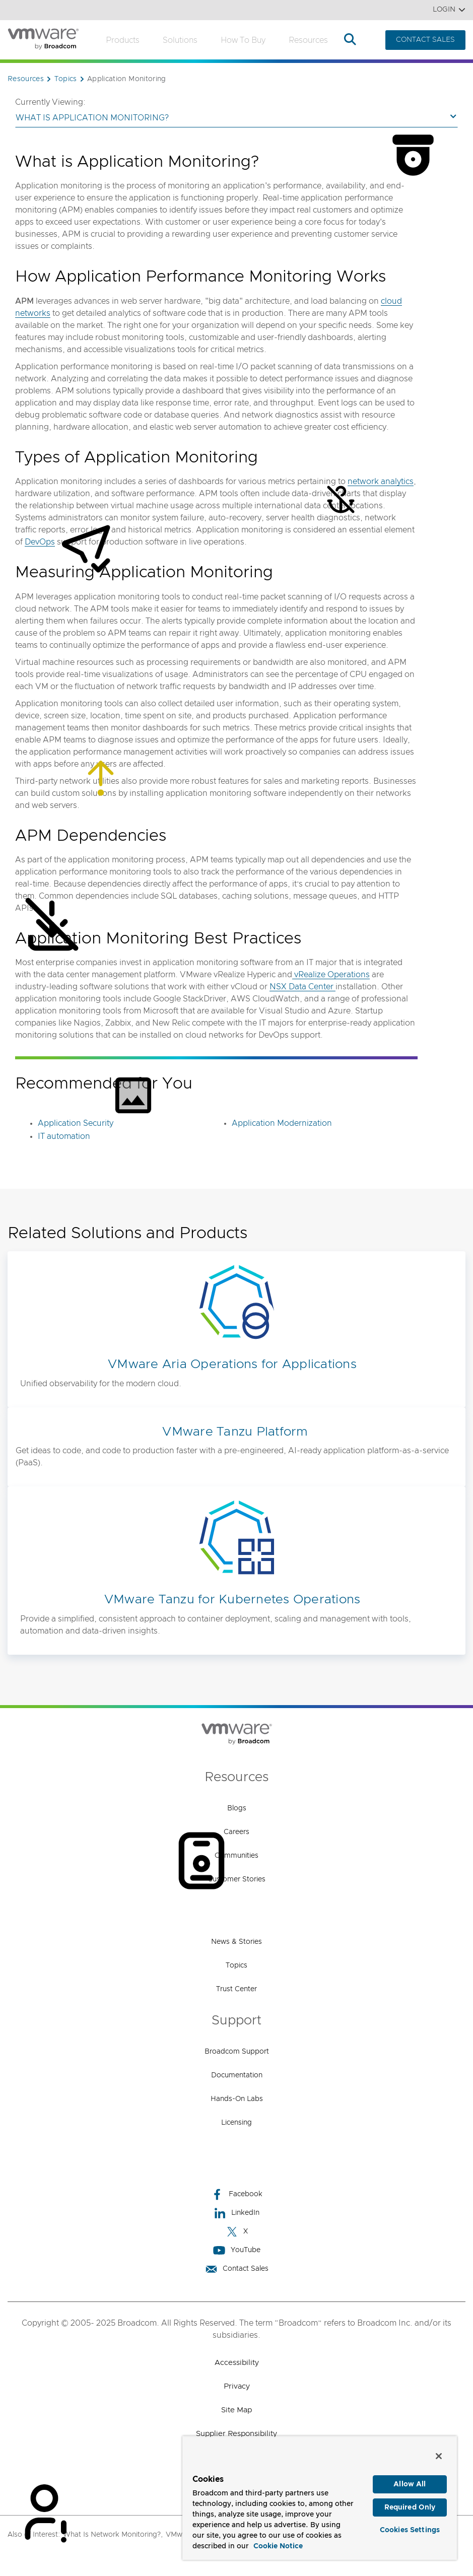 Image resolution: width=473 pixels, height=2576 pixels. I want to click on location successfully shared, so click(86, 549).